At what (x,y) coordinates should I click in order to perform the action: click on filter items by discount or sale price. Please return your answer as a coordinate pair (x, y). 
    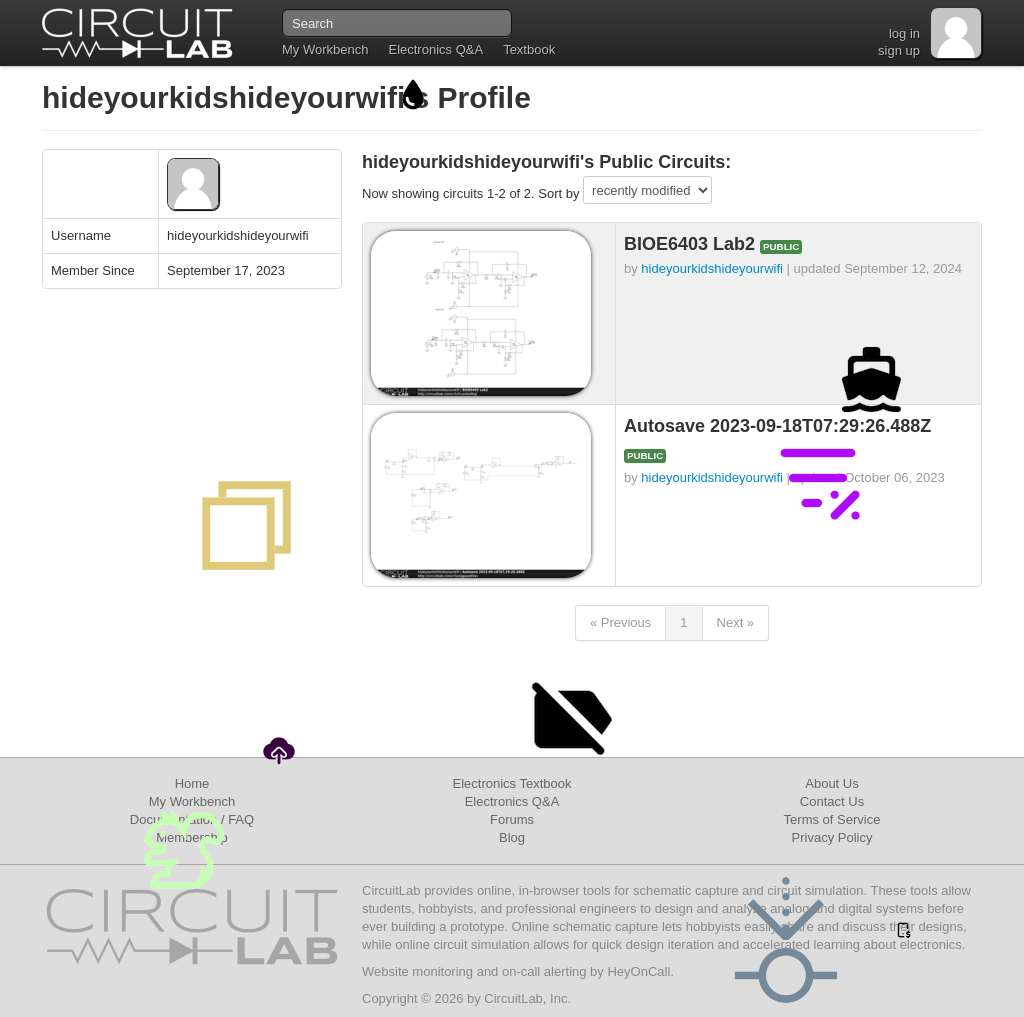
    Looking at the image, I should click on (818, 478).